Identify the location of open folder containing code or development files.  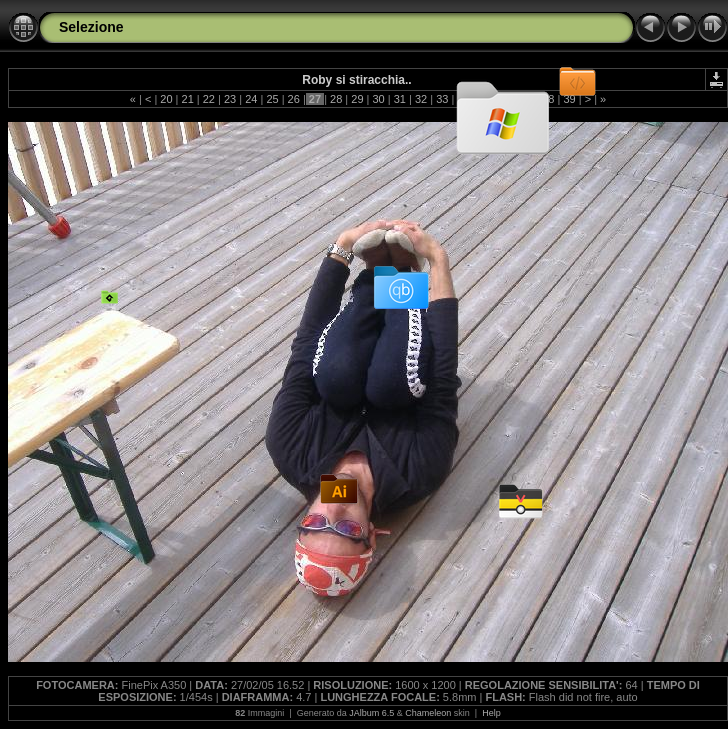
(577, 81).